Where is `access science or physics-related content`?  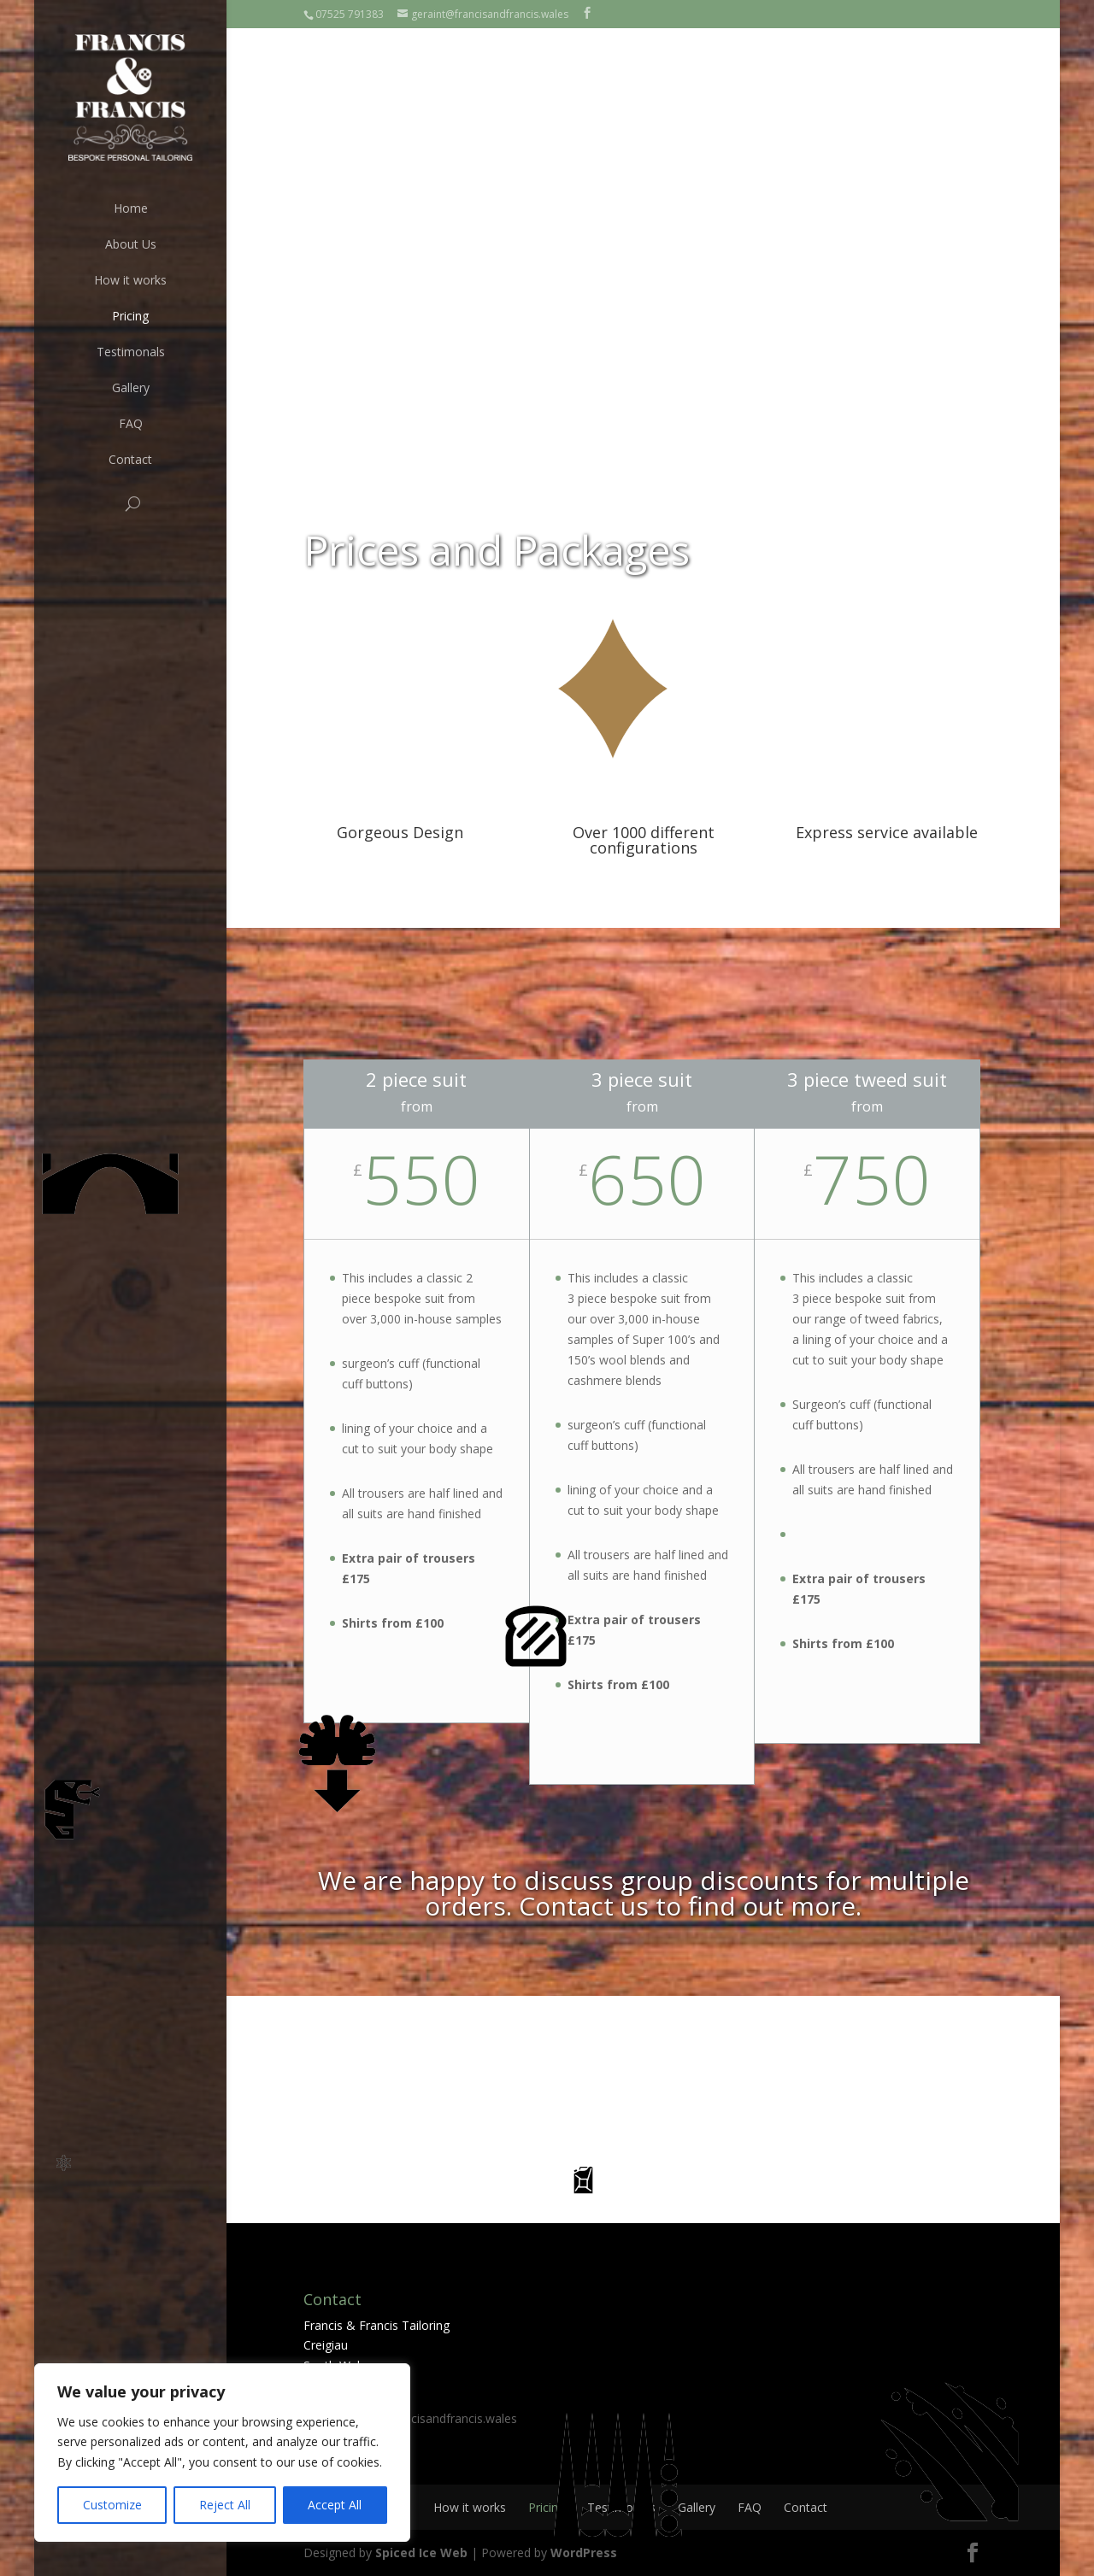
access science or physics-related content is located at coordinates (63, 2162).